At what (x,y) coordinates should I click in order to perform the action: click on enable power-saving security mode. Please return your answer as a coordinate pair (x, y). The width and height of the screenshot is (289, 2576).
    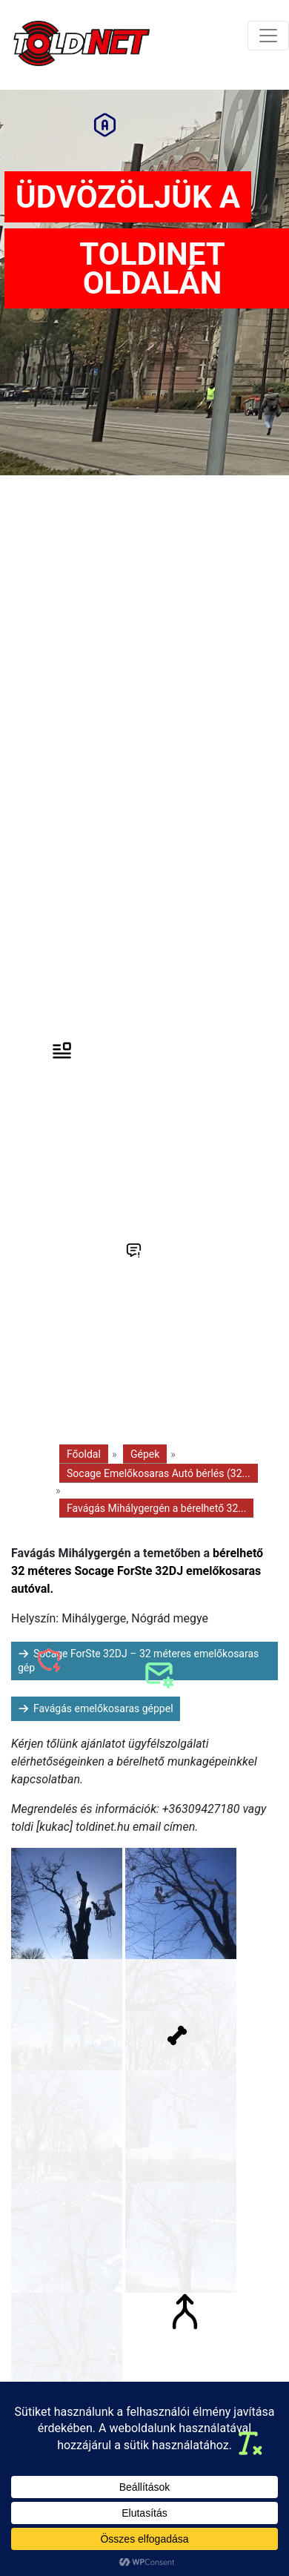
    Looking at the image, I should click on (49, 1659).